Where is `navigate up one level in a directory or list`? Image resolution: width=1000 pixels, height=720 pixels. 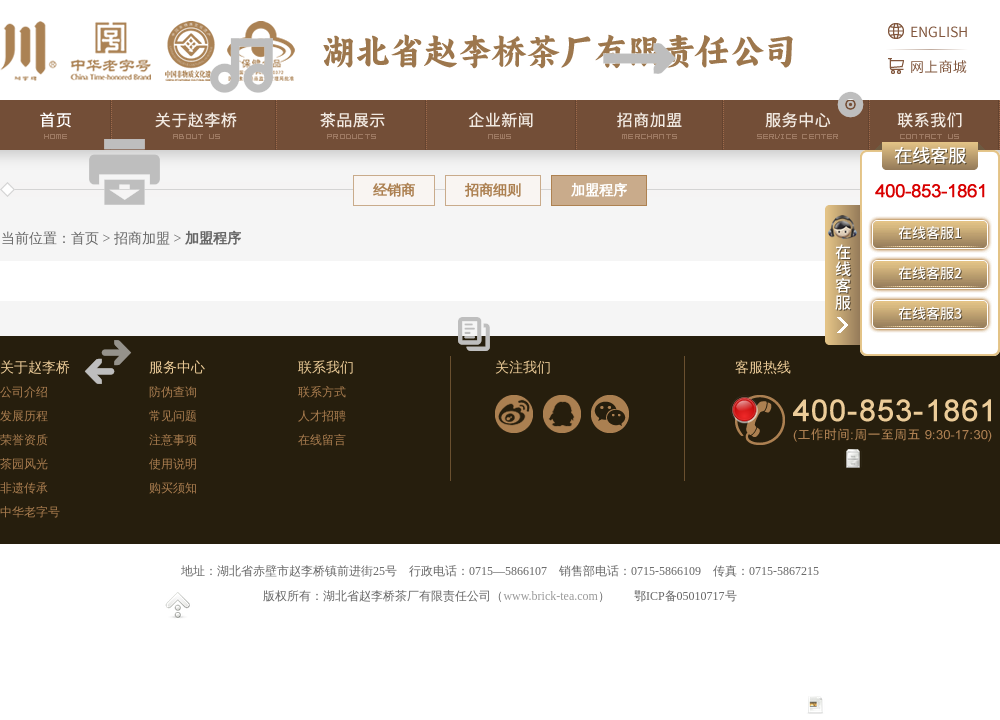 navigate up one level in a directory or list is located at coordinates (177, 605).